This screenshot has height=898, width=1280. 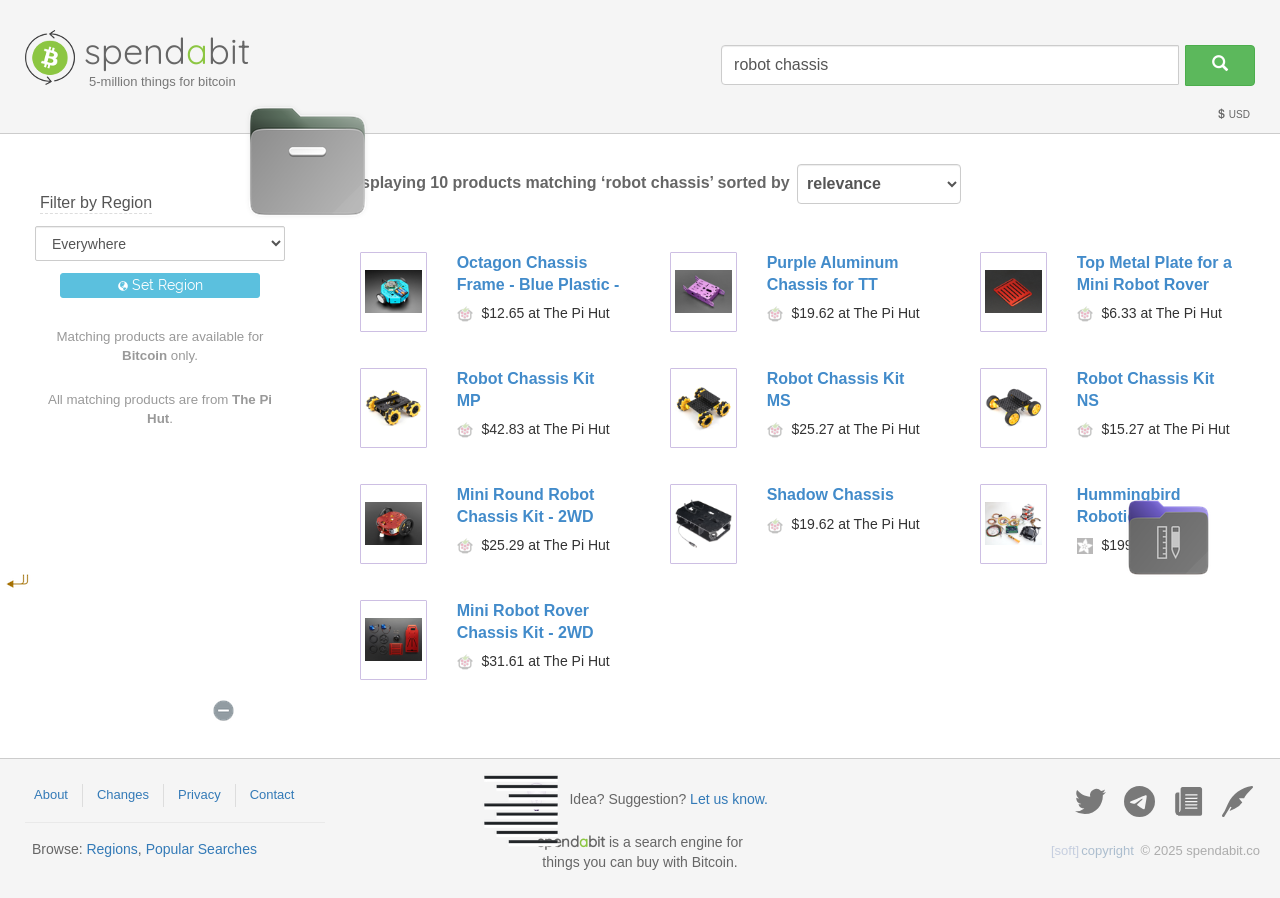 What do you see at coordinates (223, 710) in the screenshot?
I see `indicates file excluded from dropbox selective sync` at bounding box center [223, 710].